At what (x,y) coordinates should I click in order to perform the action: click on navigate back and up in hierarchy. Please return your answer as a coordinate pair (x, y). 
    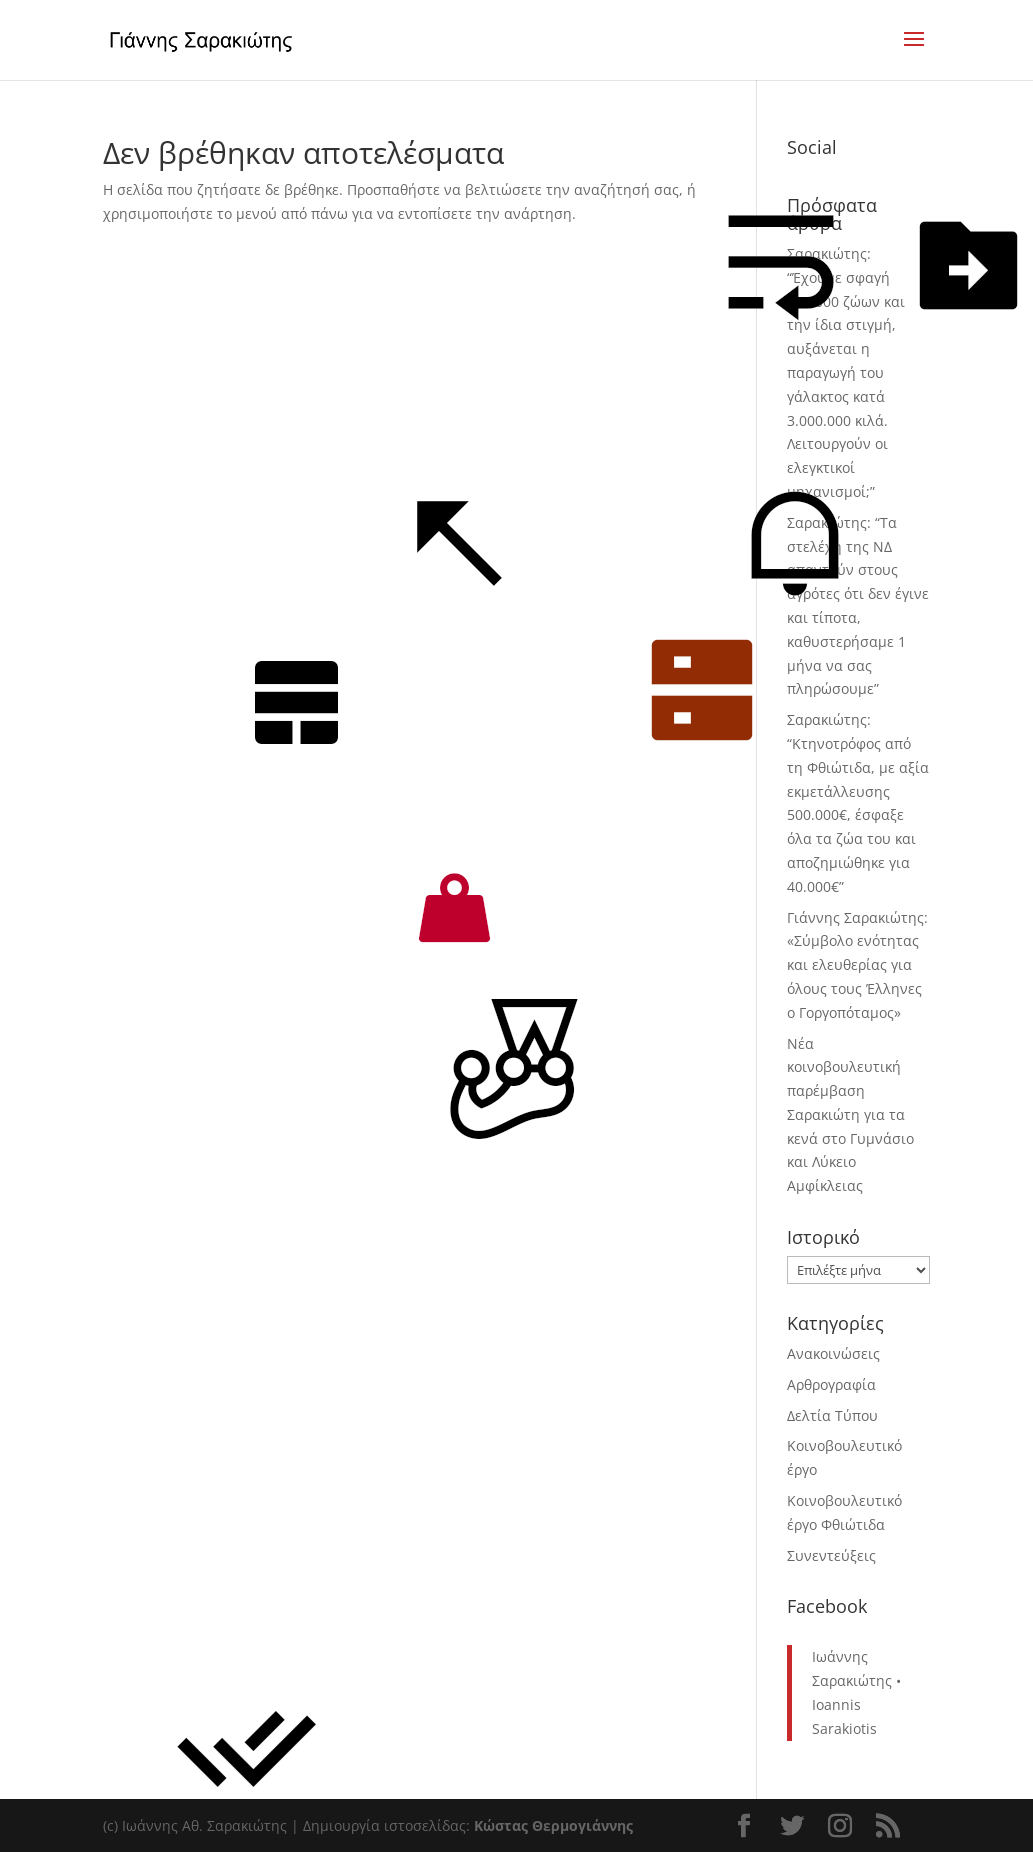
    Looking at the image, I should click on (457, 541).